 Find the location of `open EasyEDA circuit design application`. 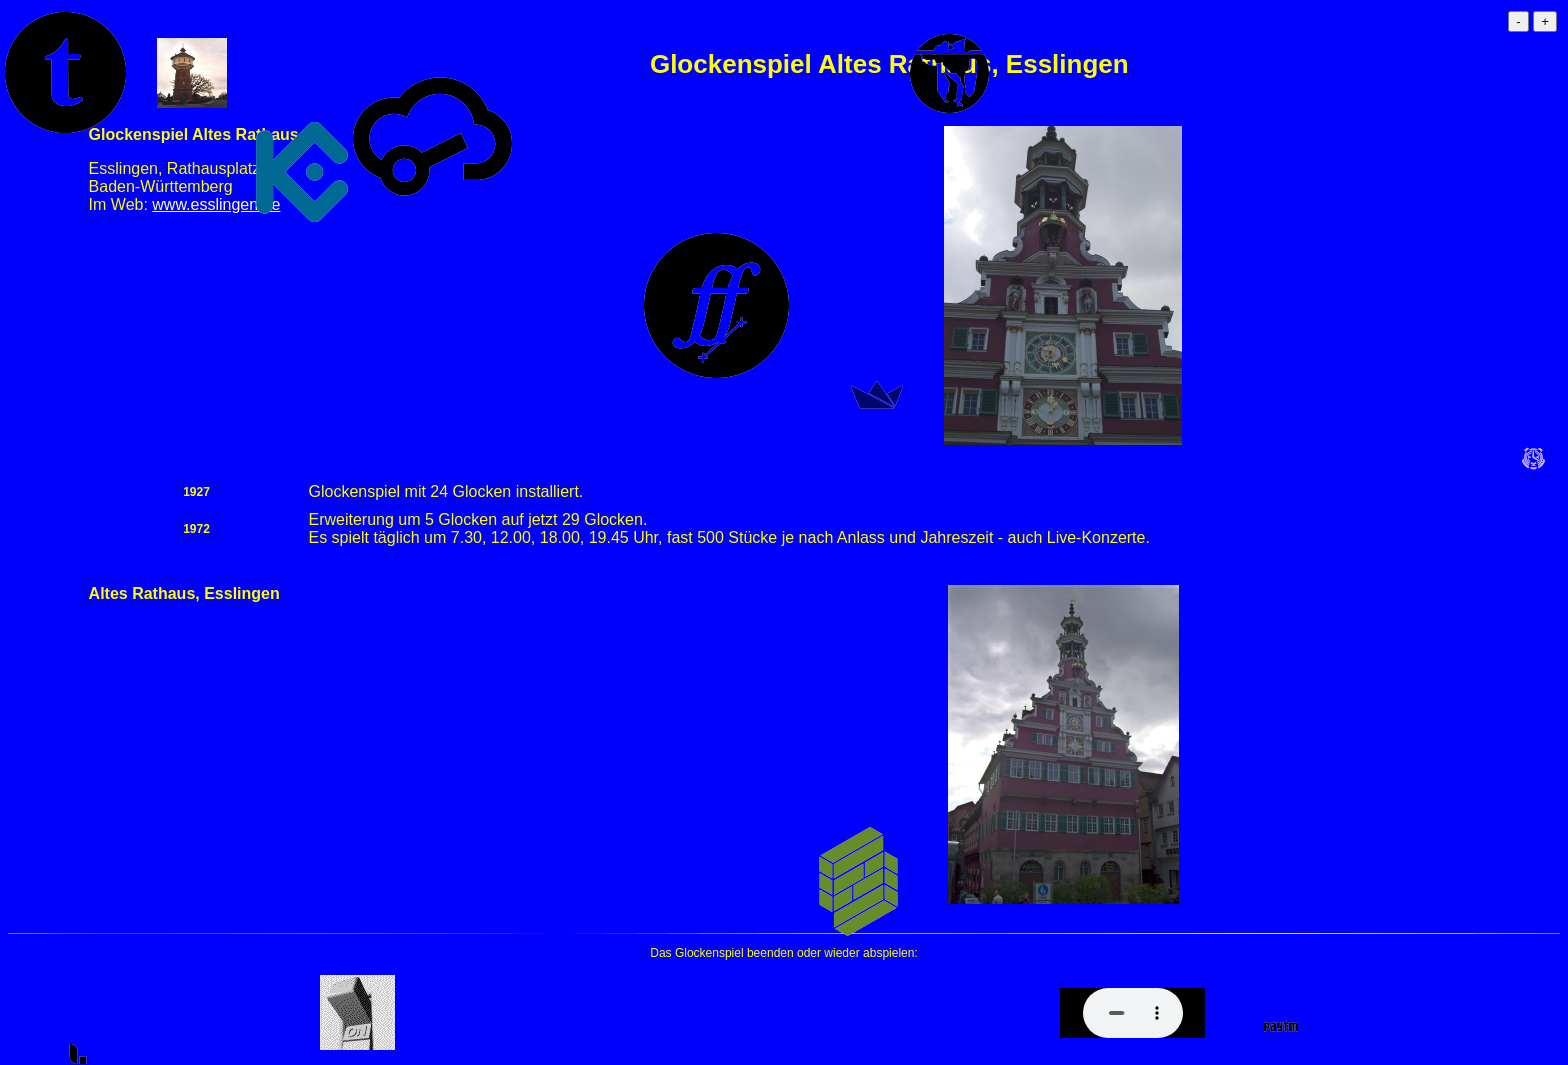

open EasyEDA circuit design application is located at coordinates (432, 136).